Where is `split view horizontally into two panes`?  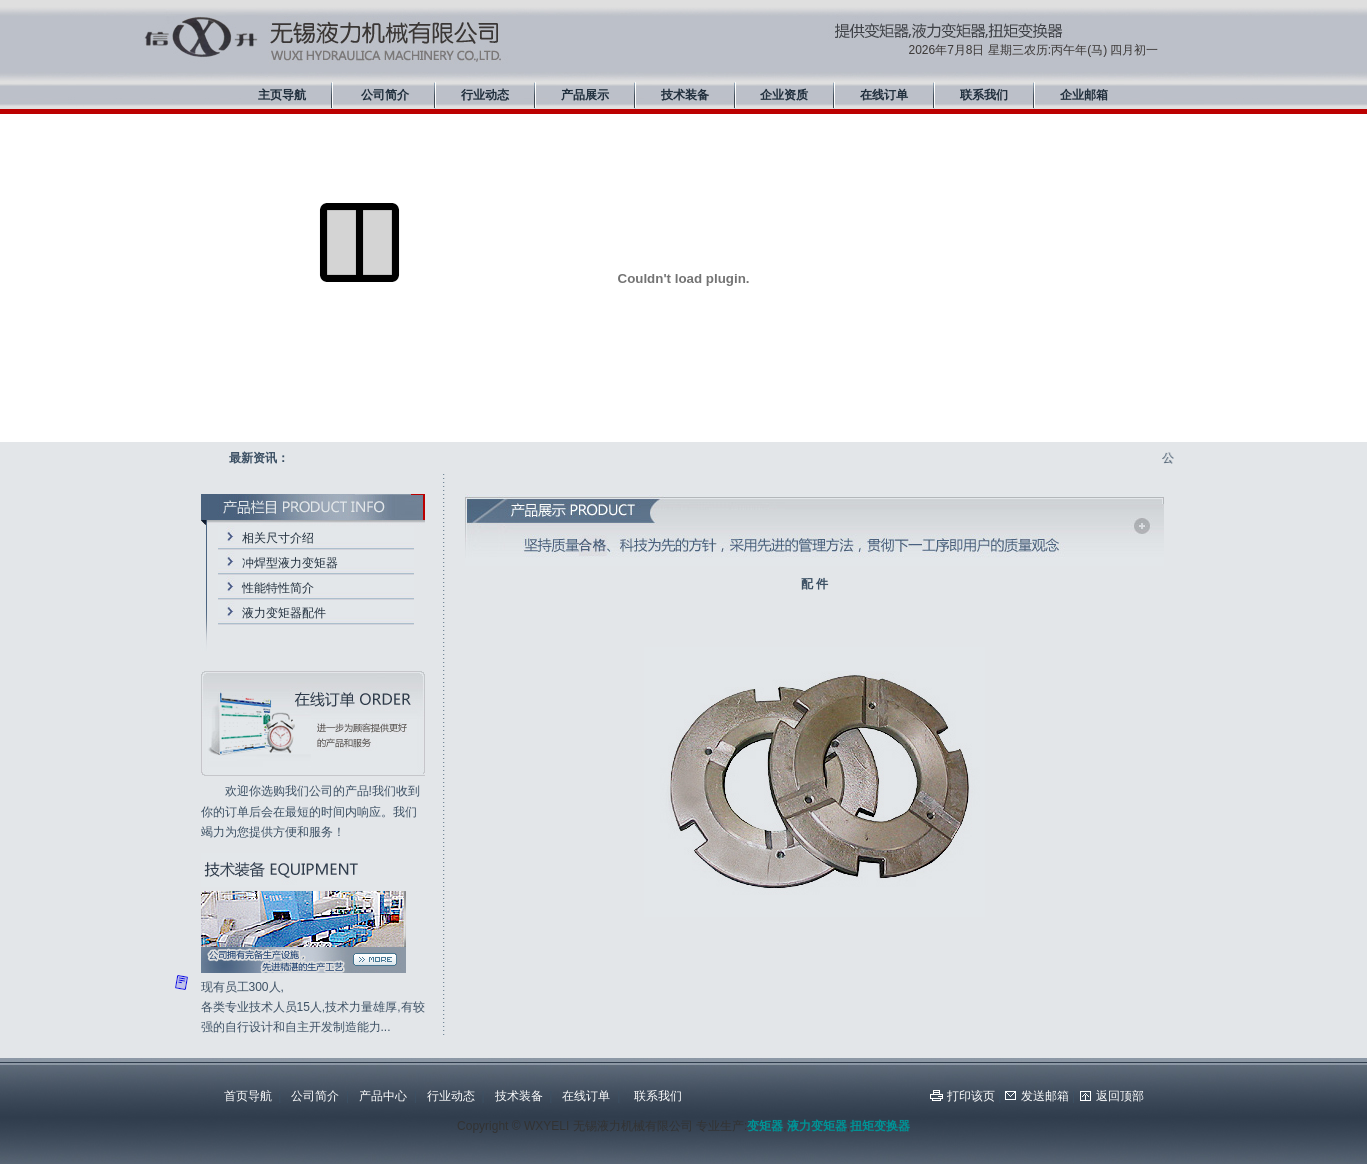 split view horizontally into two panes is located at coordinates (359, 242).